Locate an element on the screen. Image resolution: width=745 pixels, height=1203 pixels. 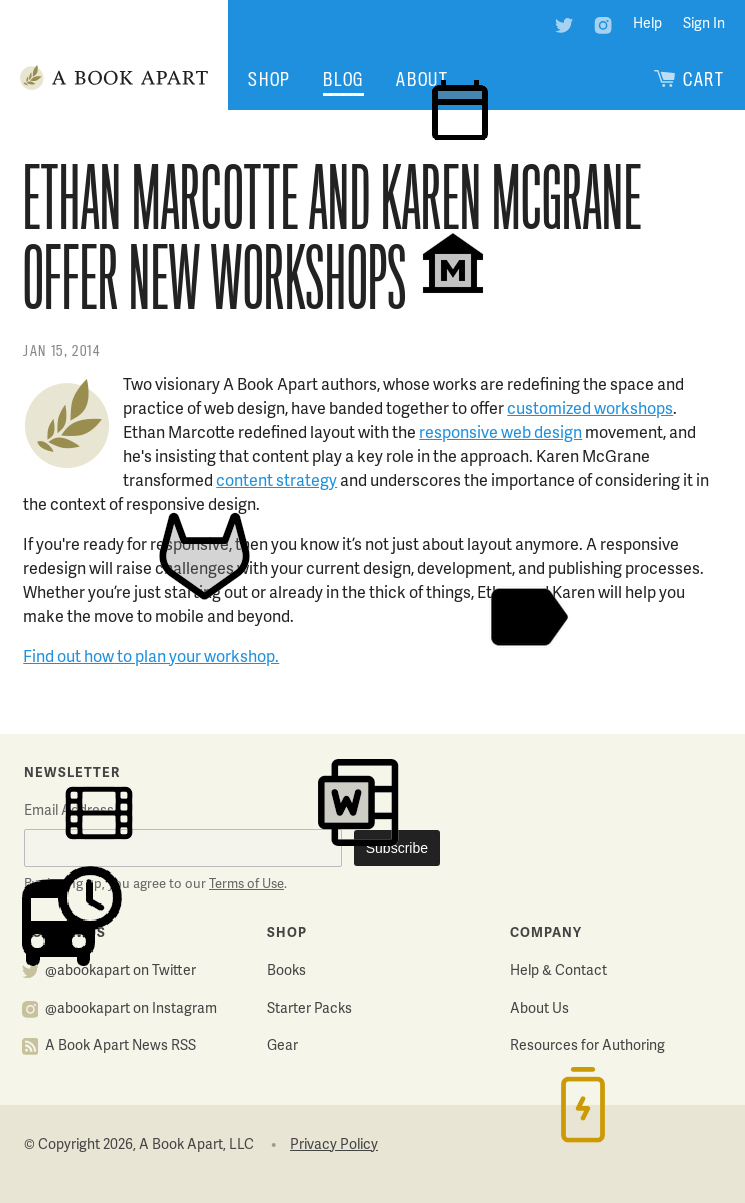
view today's date is located at coordinates (460, 110).